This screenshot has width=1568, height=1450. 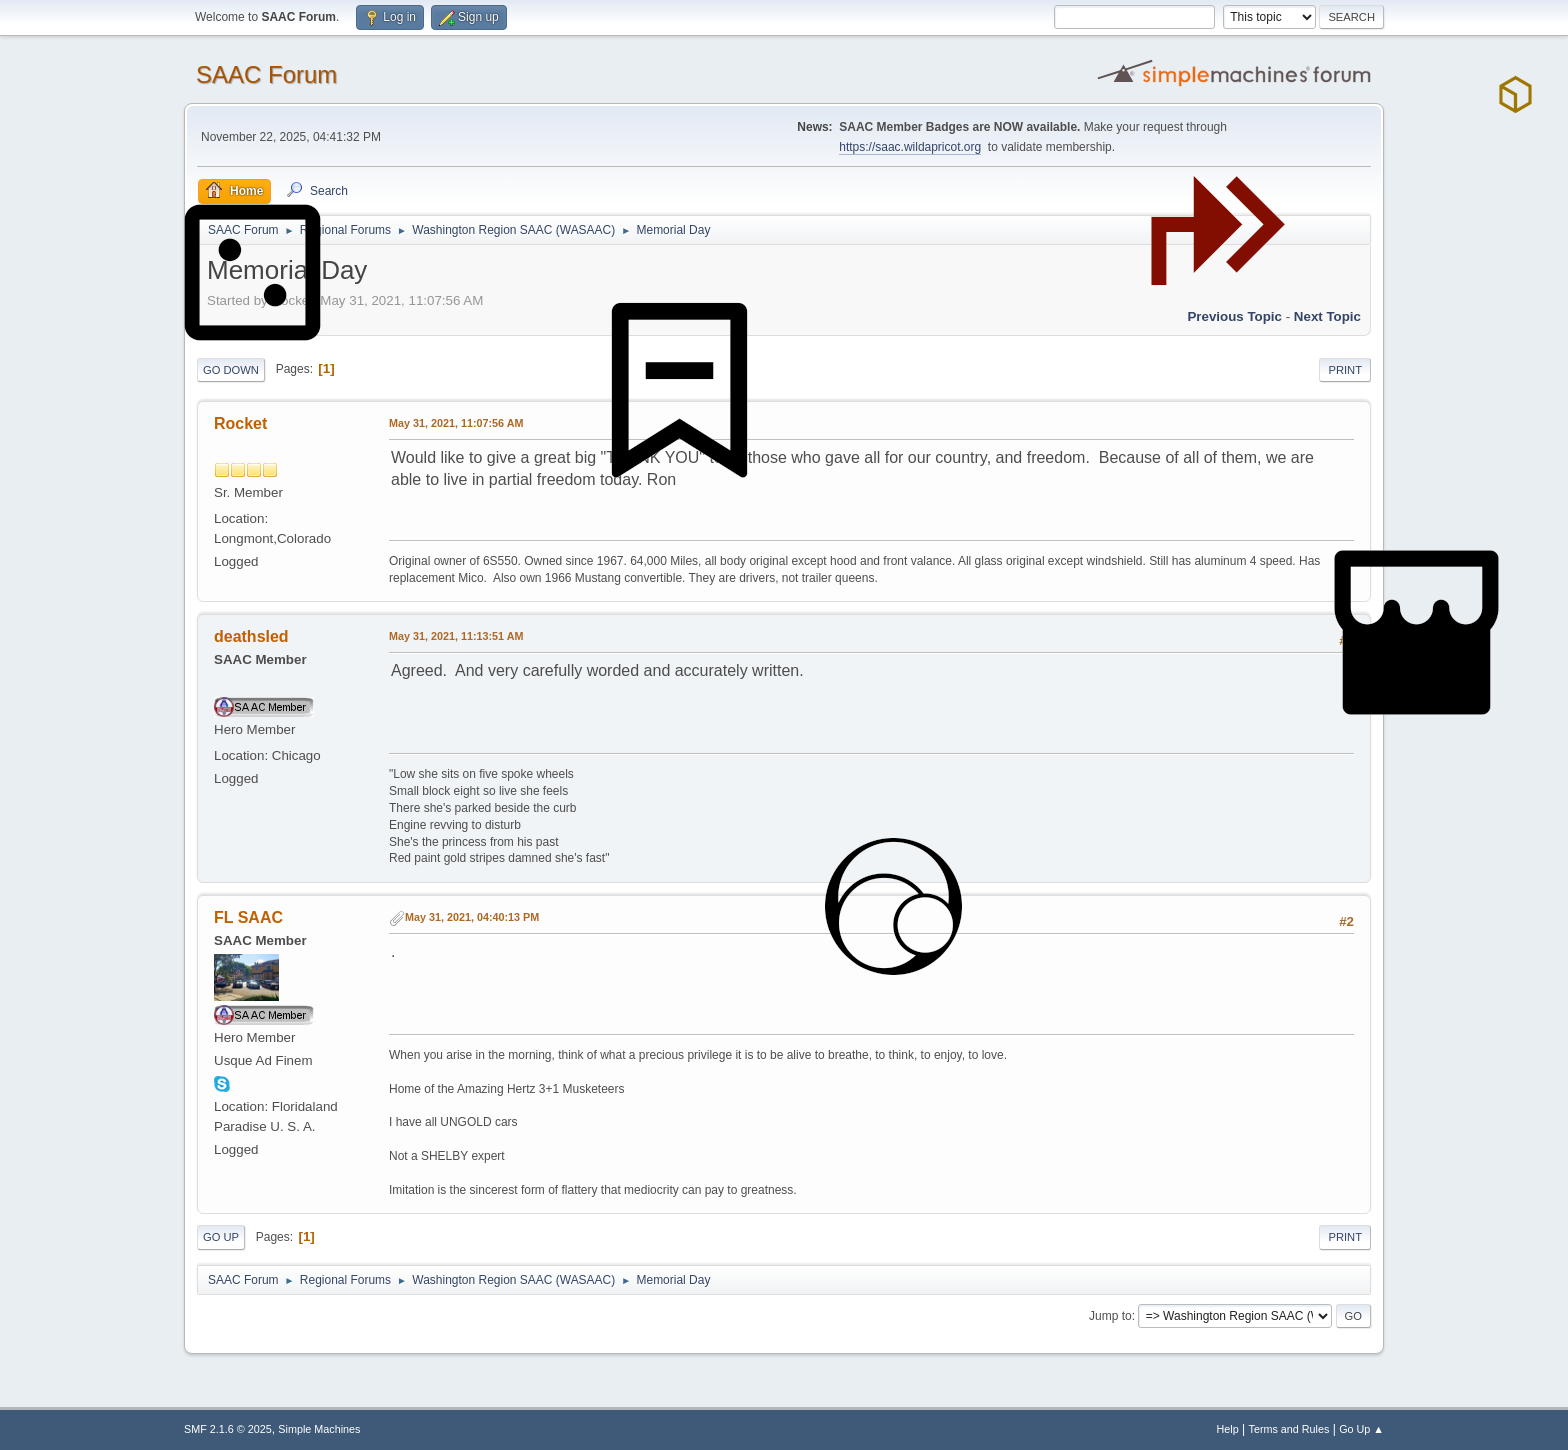 What do you see at coordinates (1416, 632) in the screenshot?
I see `access the online store or marketplace` at bounding box center [1416, 632].